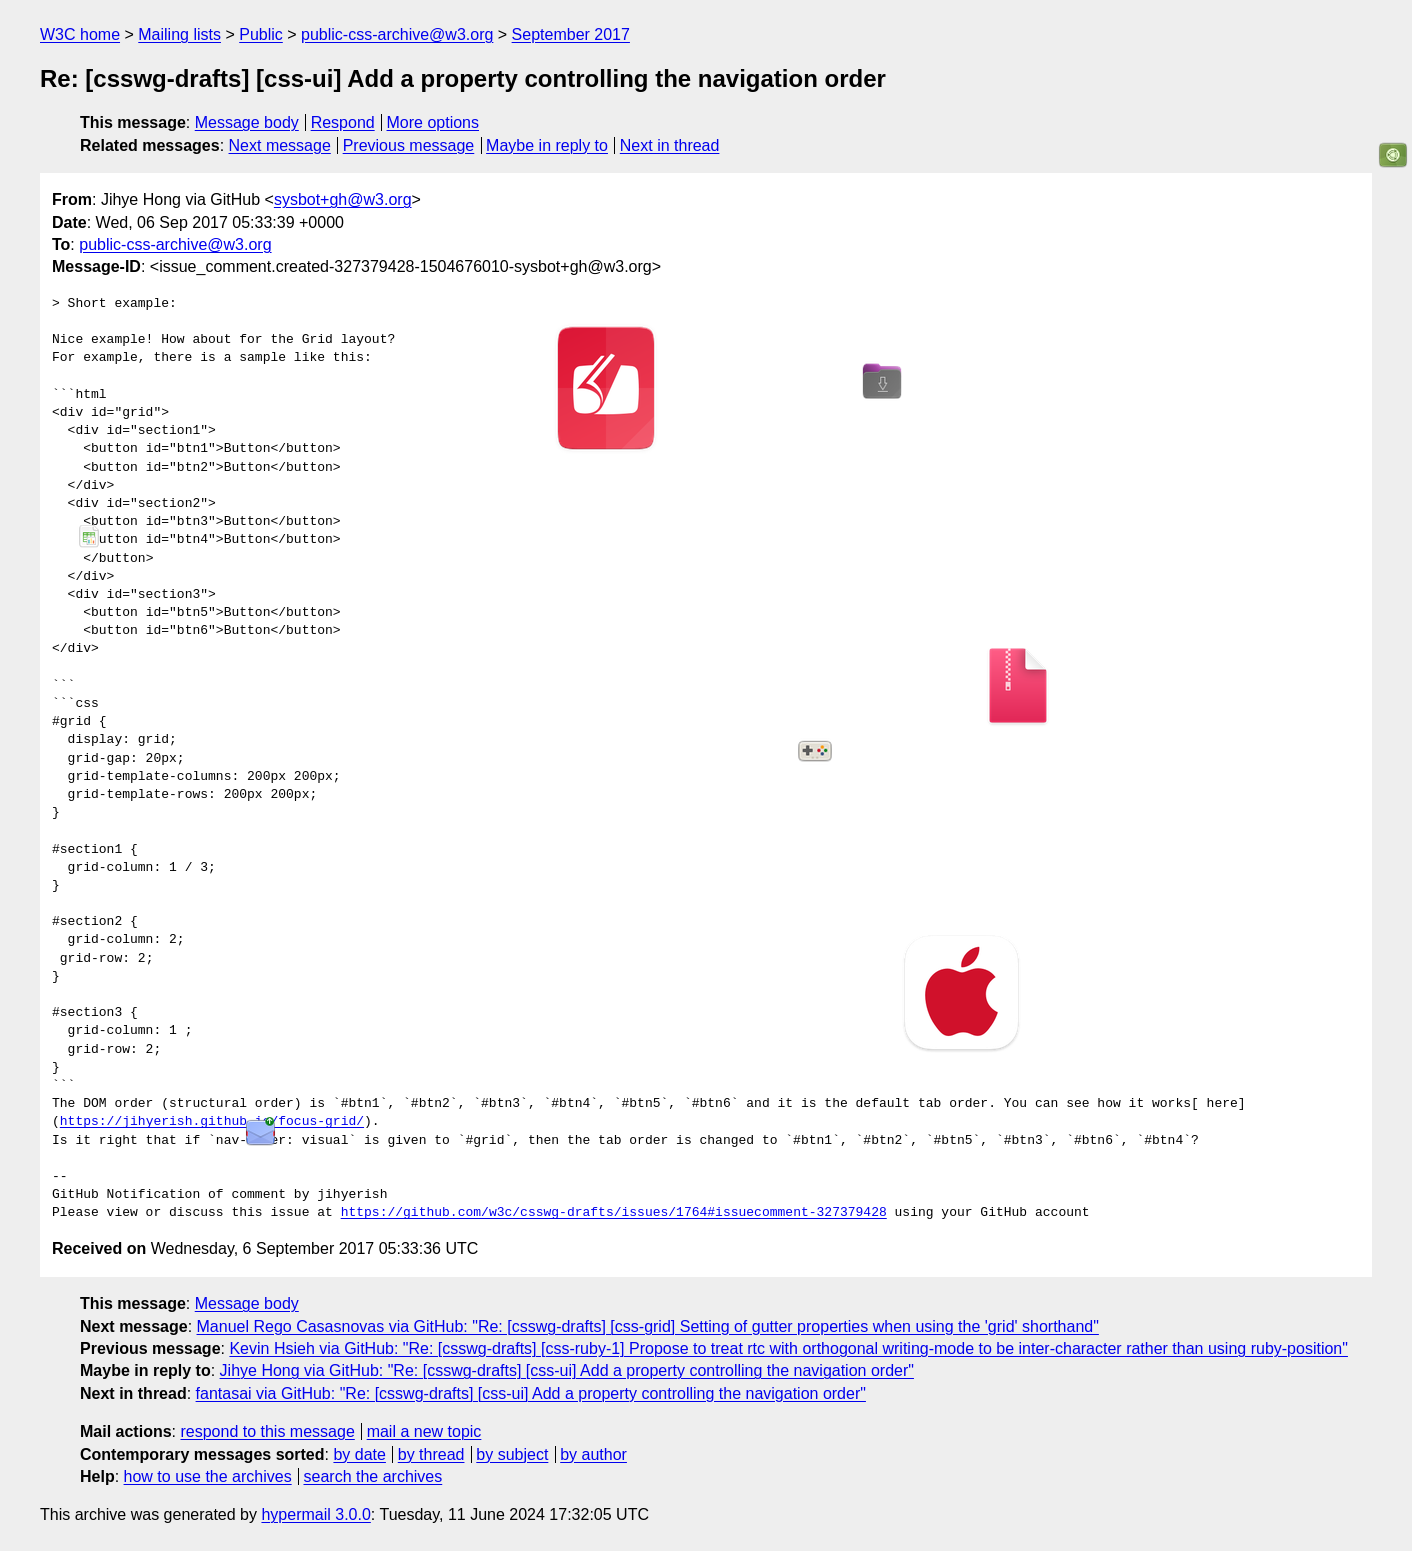  Describe the element at coordinates (260, 1132) in the screenshot. I see `message sent successfully` at that location.